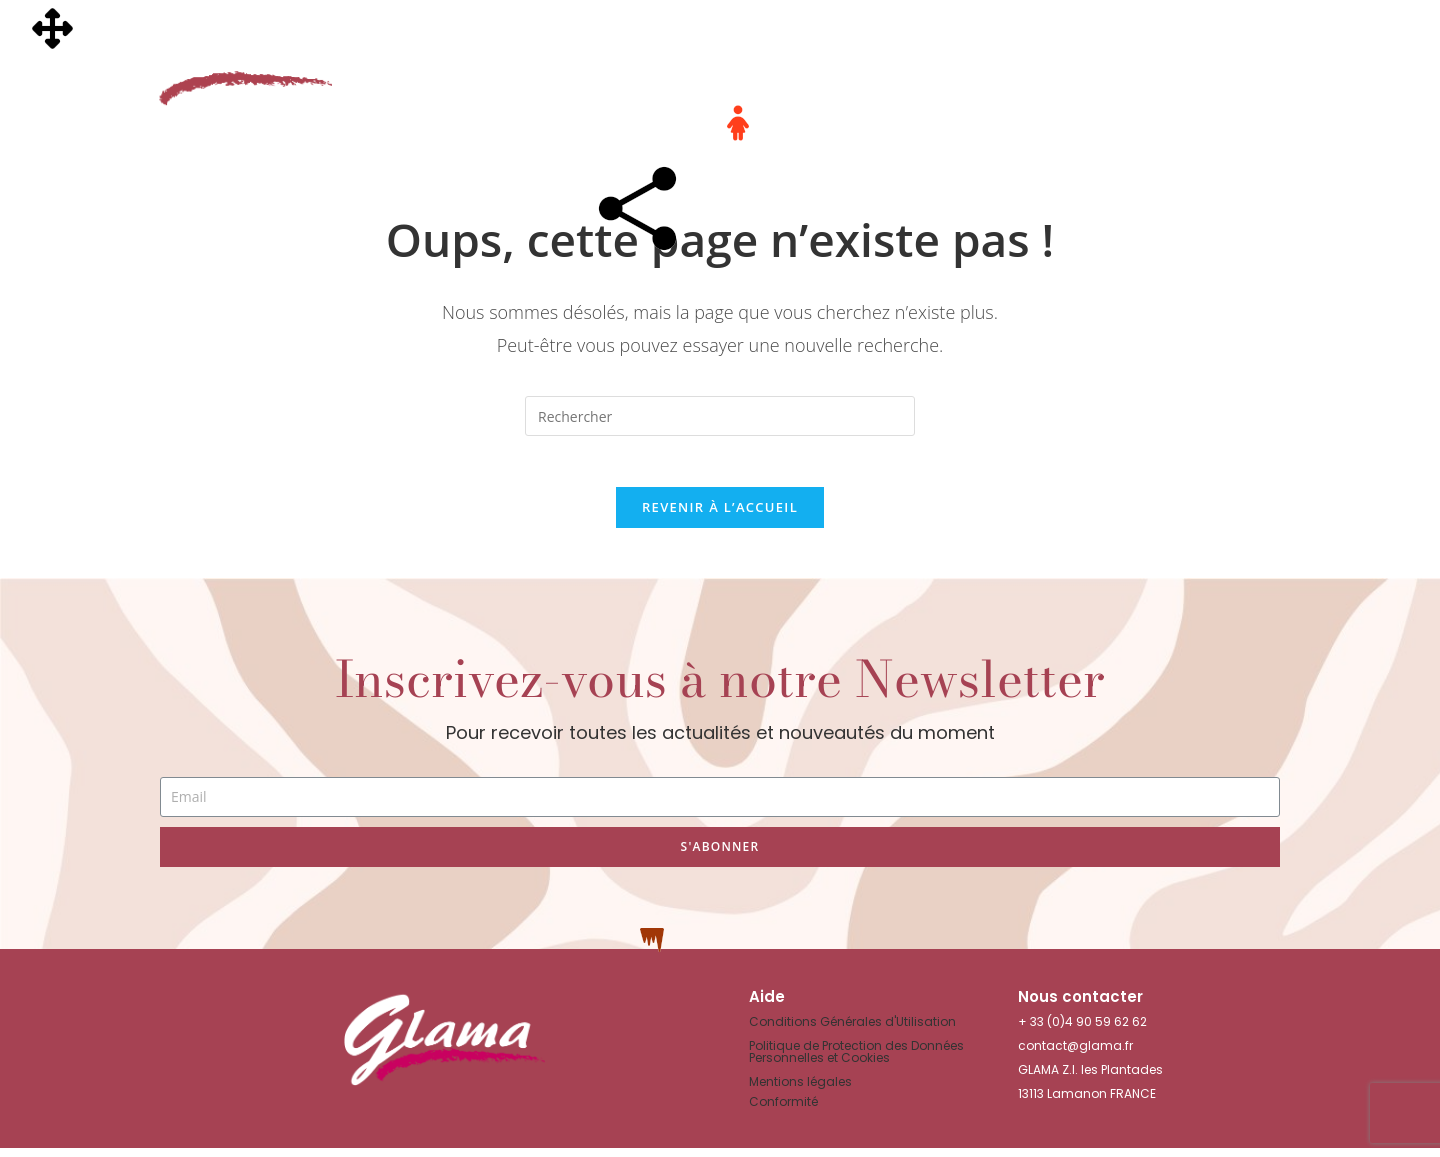 The image size is (1440, 1157). What do you see at coordinates (652, 940) in the screenshot?
I see `indicates freezing or cold weather conditions` at bounding box center [652, 940].